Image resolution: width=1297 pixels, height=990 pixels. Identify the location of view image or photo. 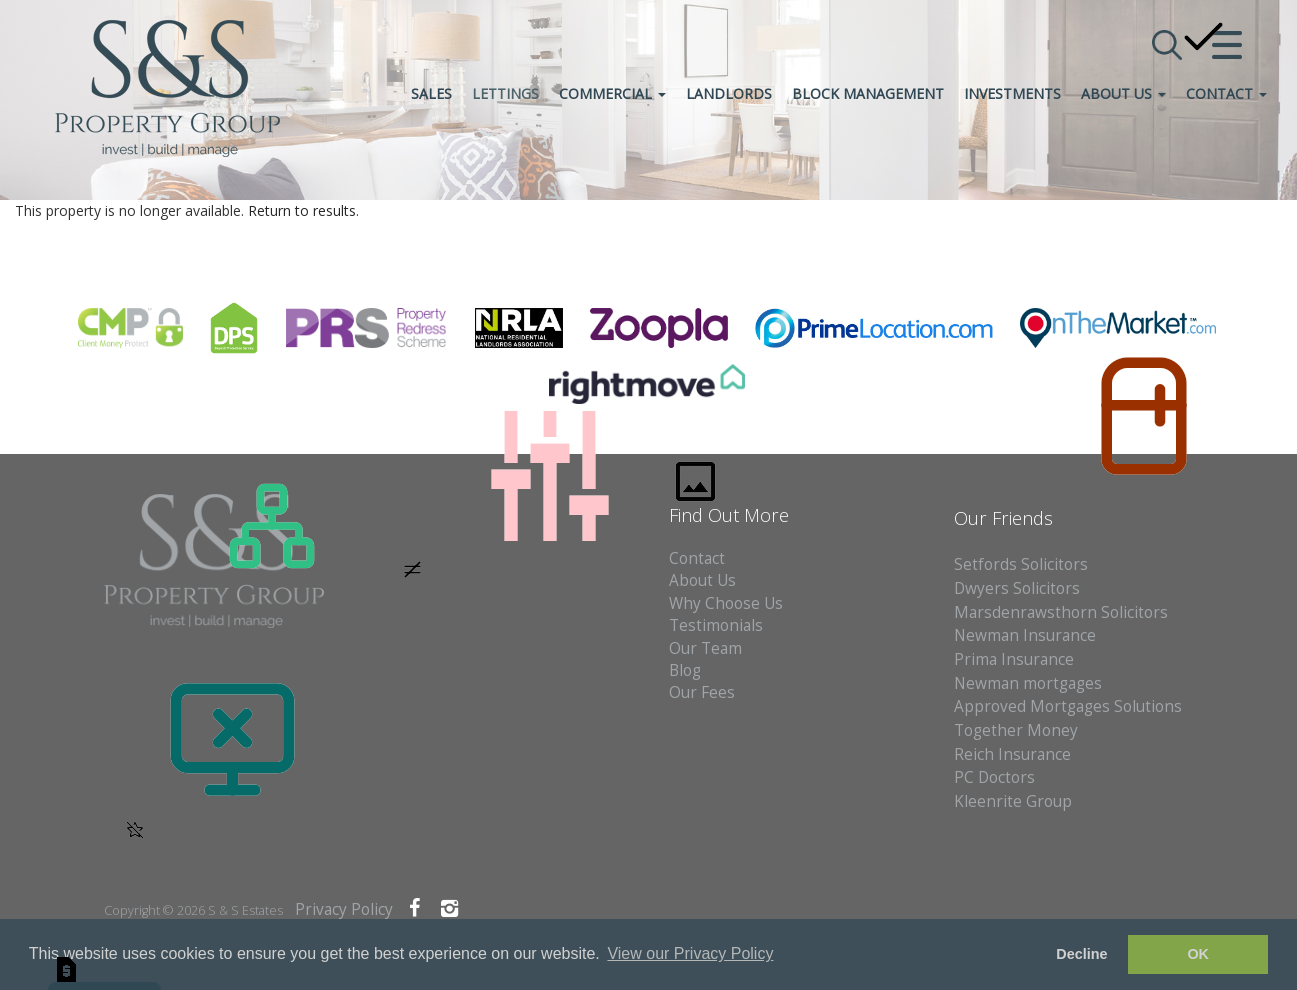
(695, 481).